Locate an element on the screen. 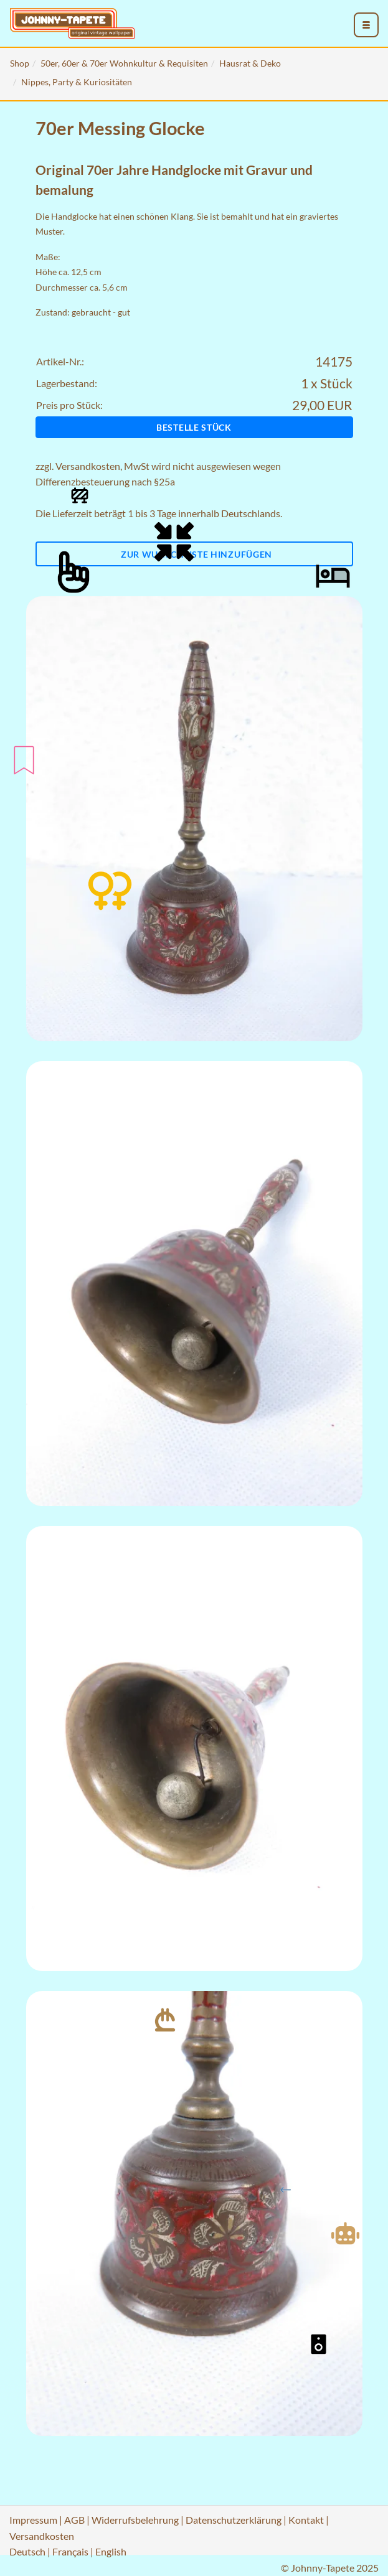  go back to the previous page is located at coordinates (285, 2190).